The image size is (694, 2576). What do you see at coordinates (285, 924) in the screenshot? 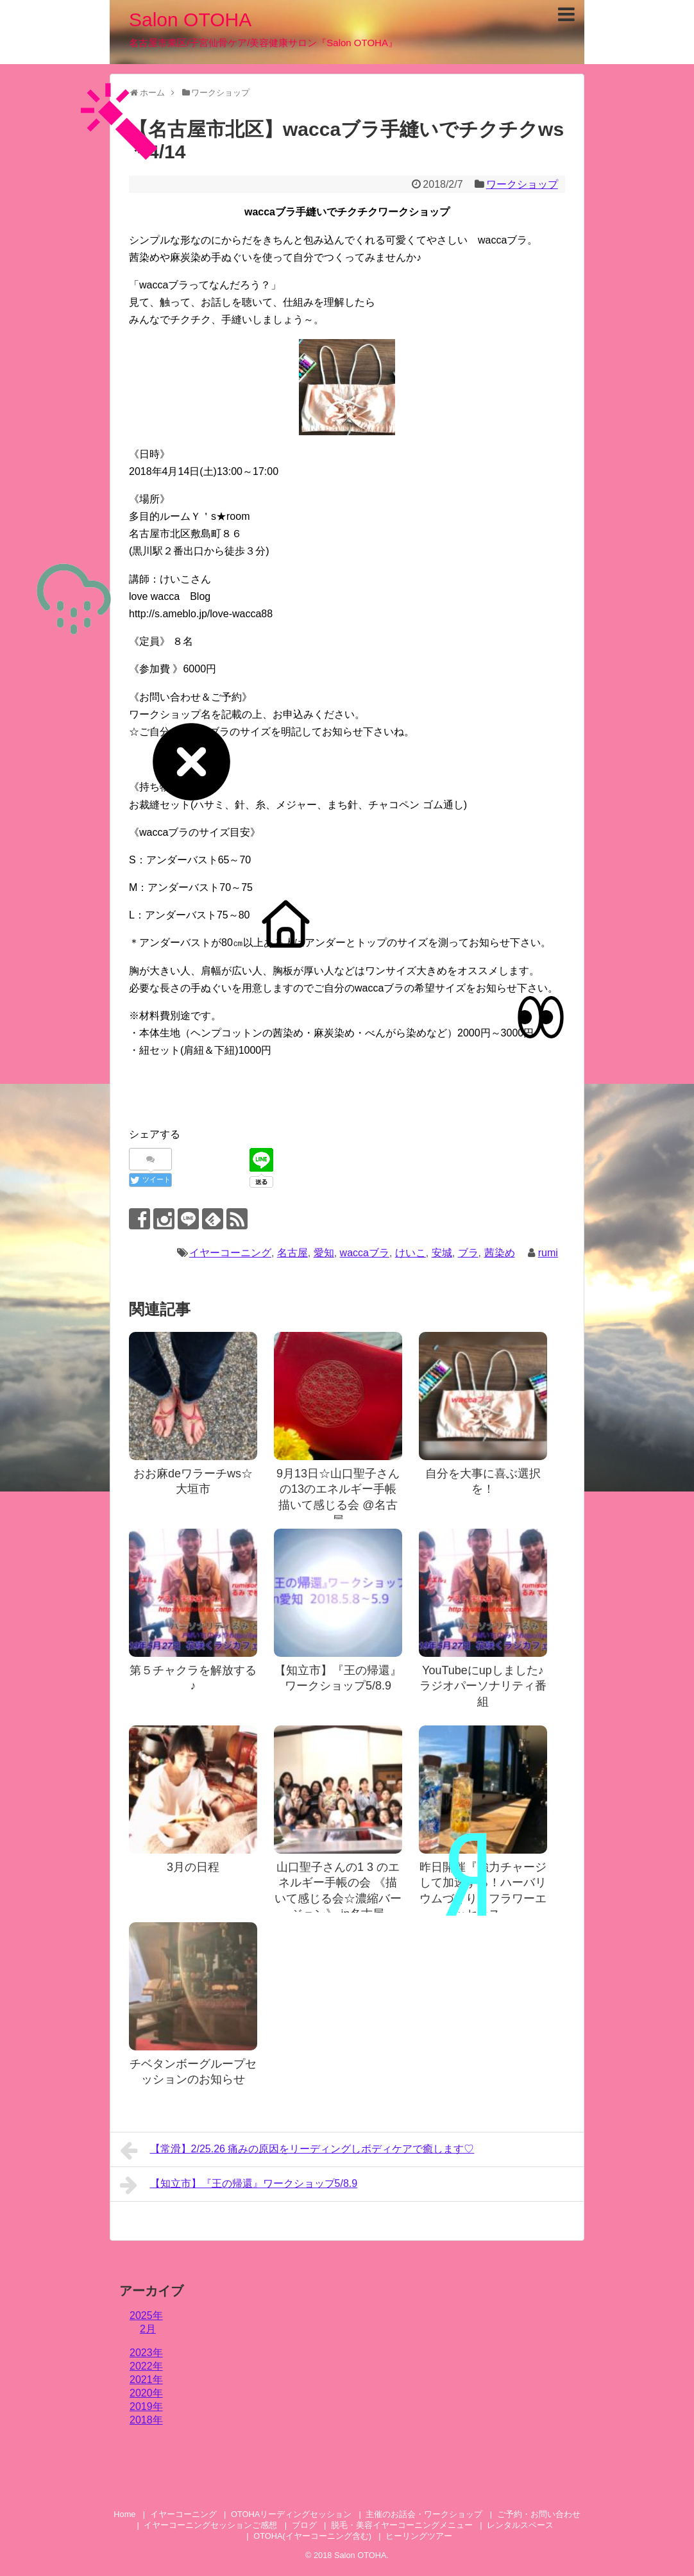
I see `navigate to the home screen` at bounding box center [285, 924].